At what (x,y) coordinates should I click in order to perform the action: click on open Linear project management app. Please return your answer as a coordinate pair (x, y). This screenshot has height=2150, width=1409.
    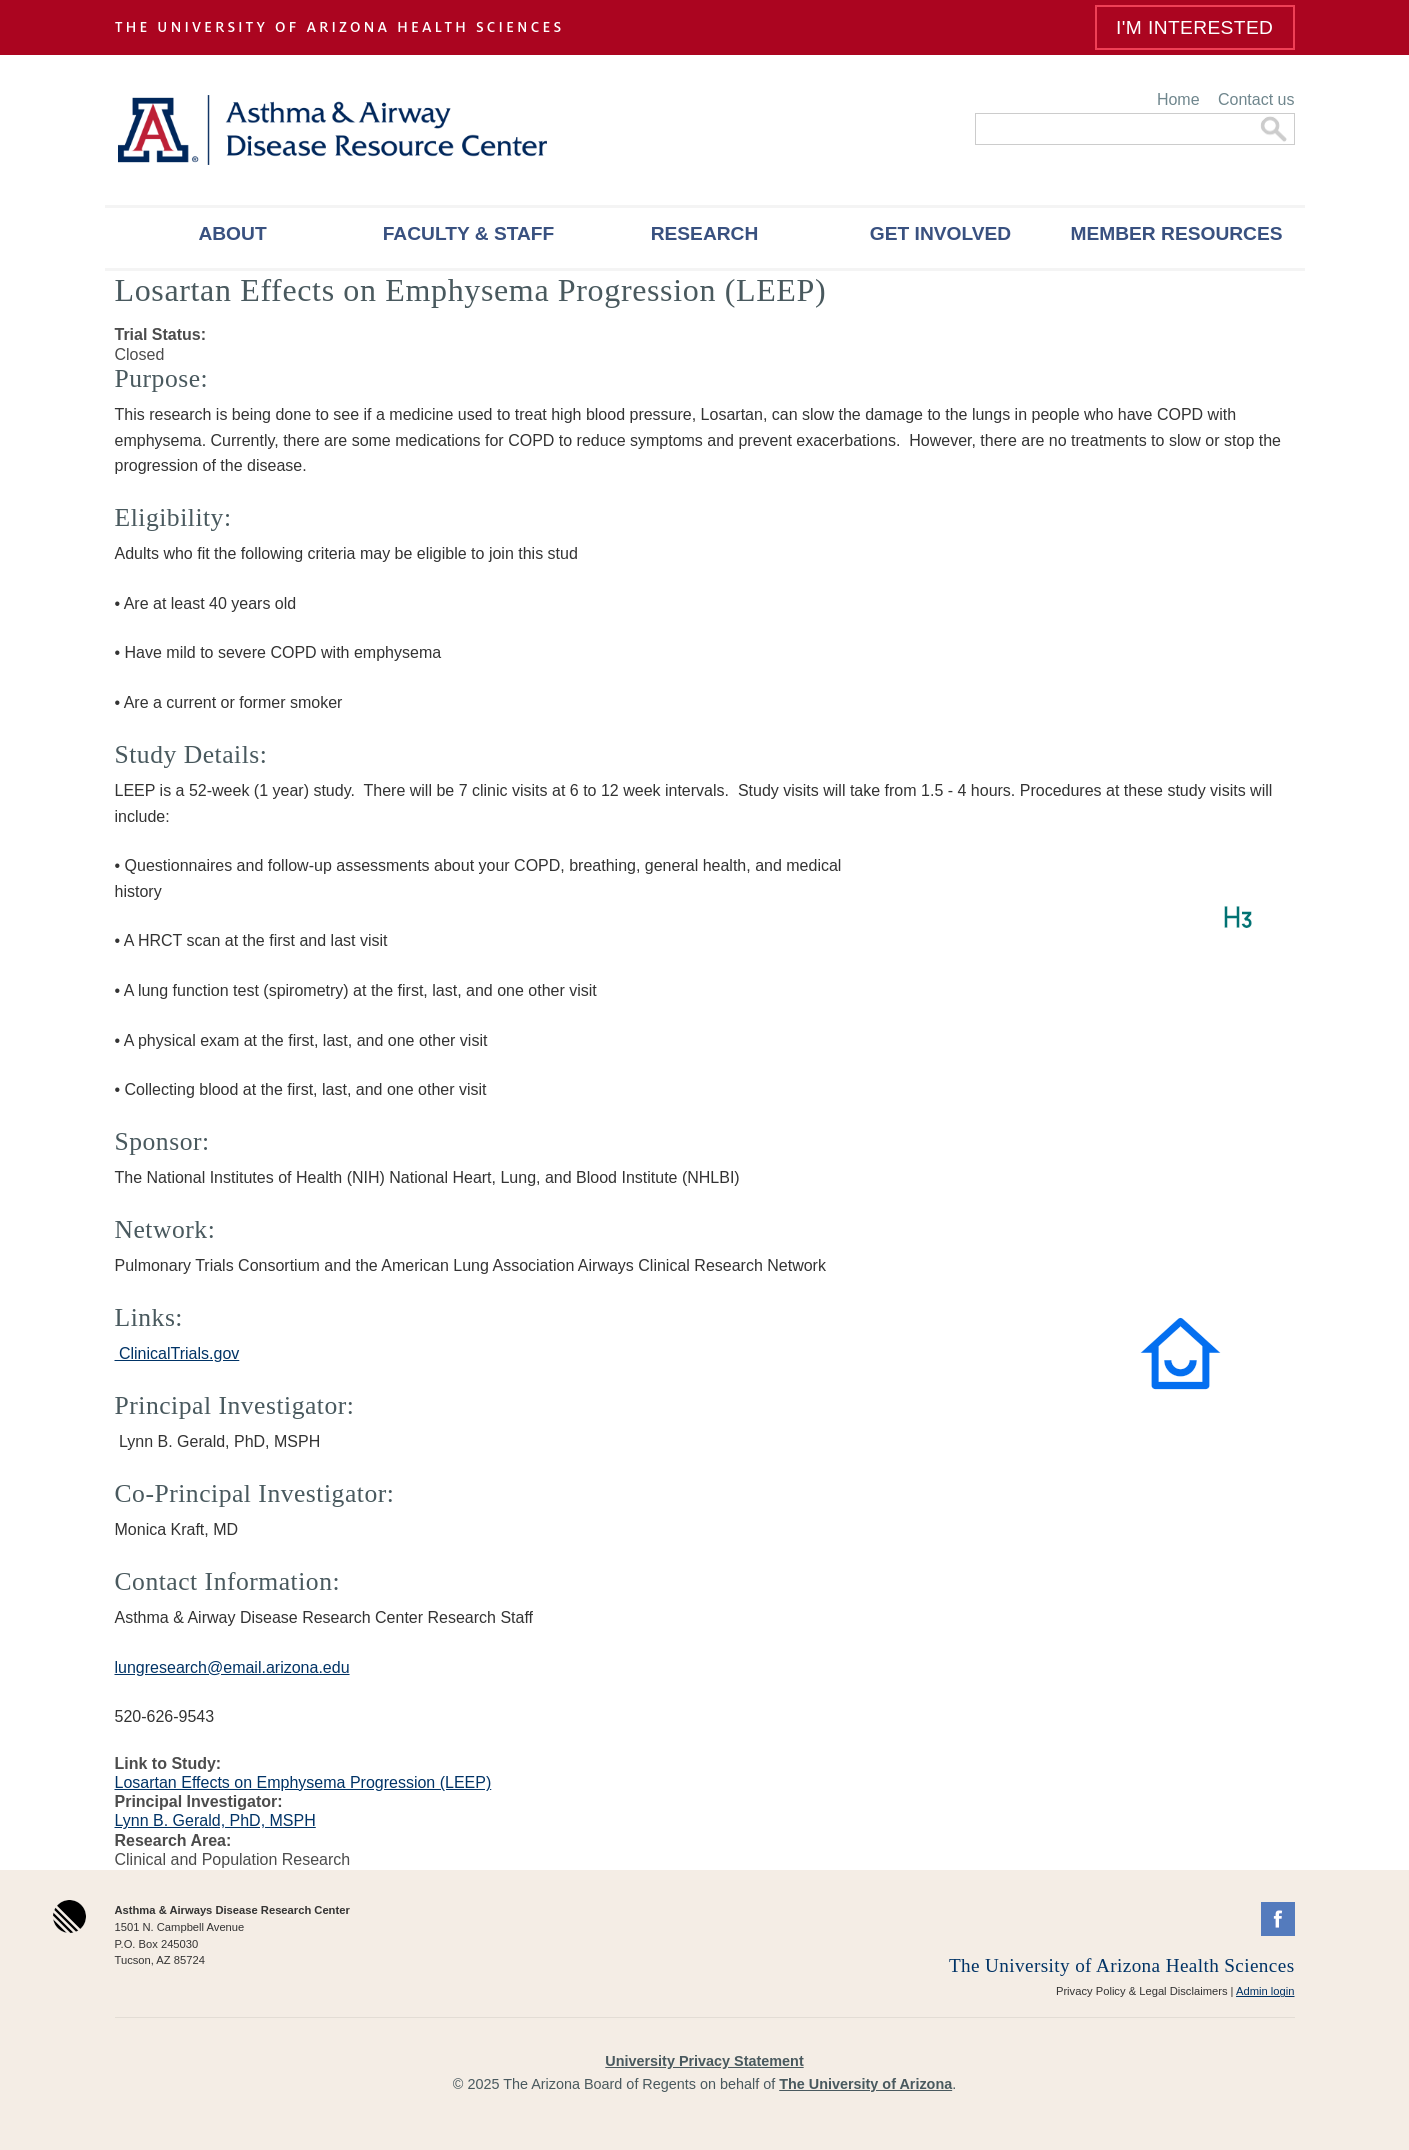
    Looking at the image, I should click on (69, 1916).